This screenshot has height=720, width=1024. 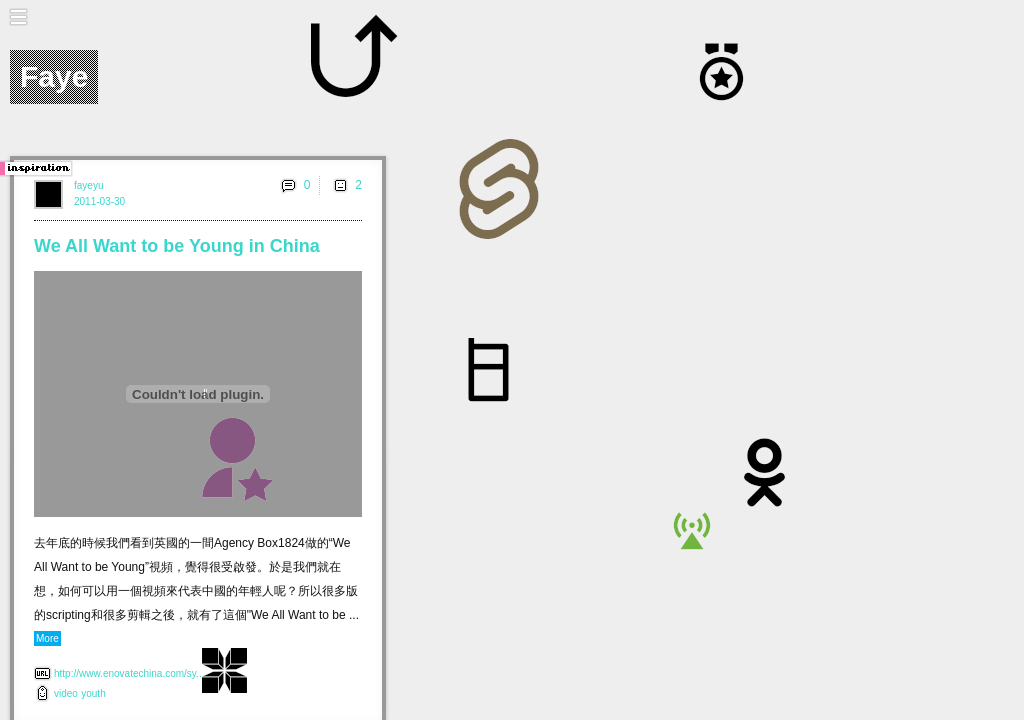 What do you see at coordinates (721, 70) in the screenshot?
I see `view achievements or awards` at bounding box center [721, 70].